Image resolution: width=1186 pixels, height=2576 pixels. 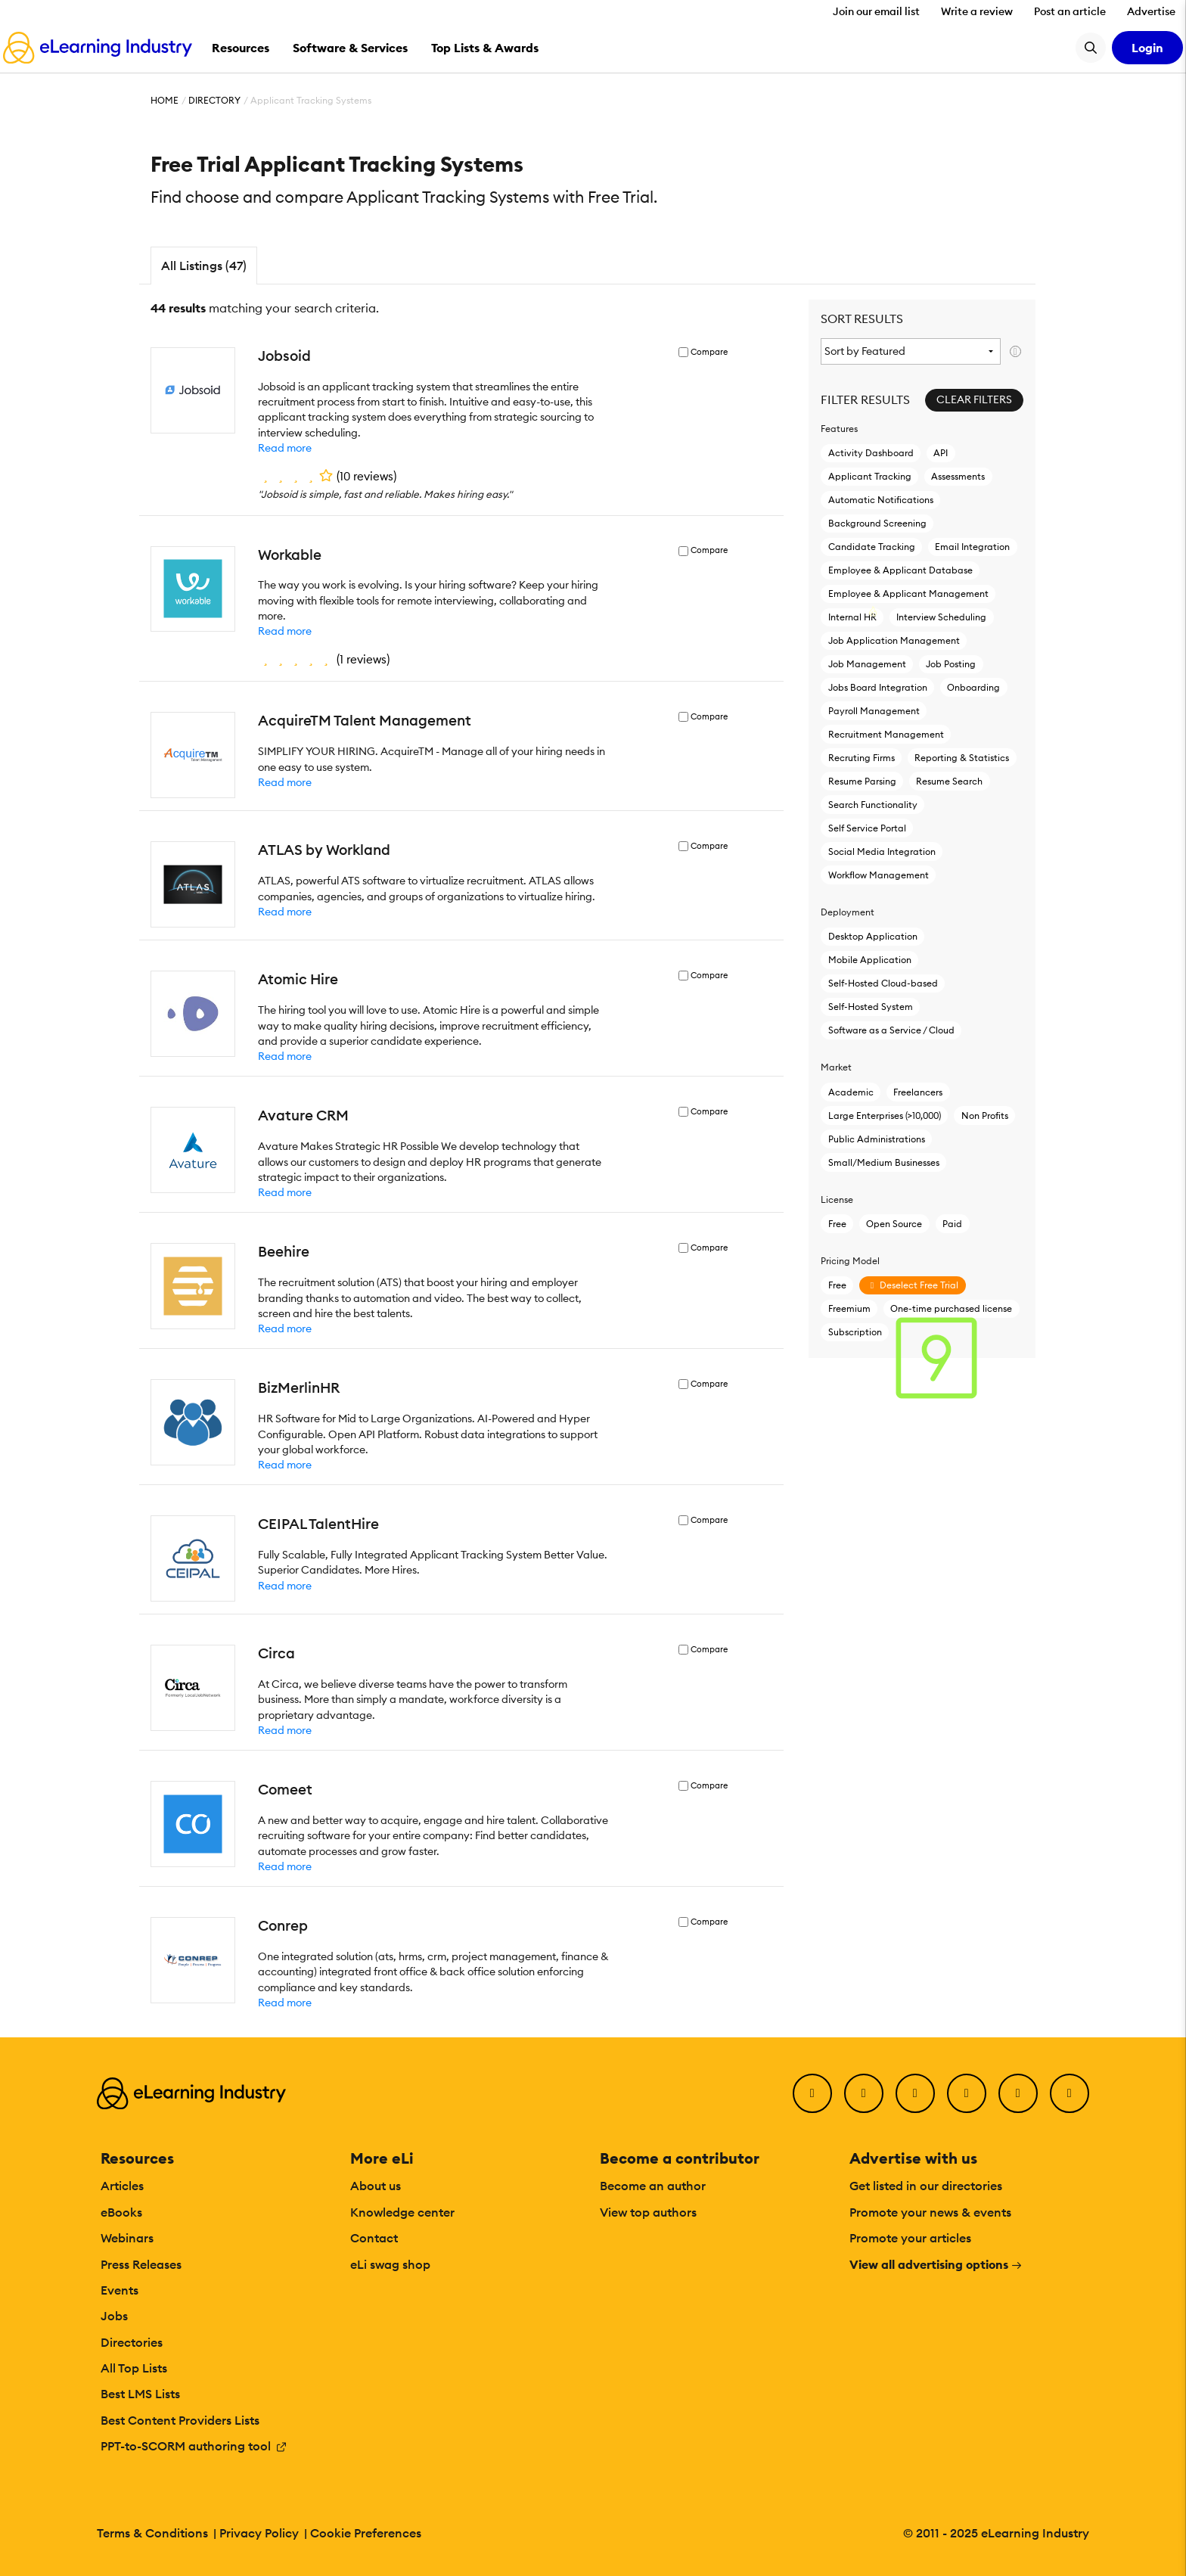 What do you see at coordinates (873, 611) in the screenshot?
I see `indicates trending or popular content` at bounding box center [873, 611].